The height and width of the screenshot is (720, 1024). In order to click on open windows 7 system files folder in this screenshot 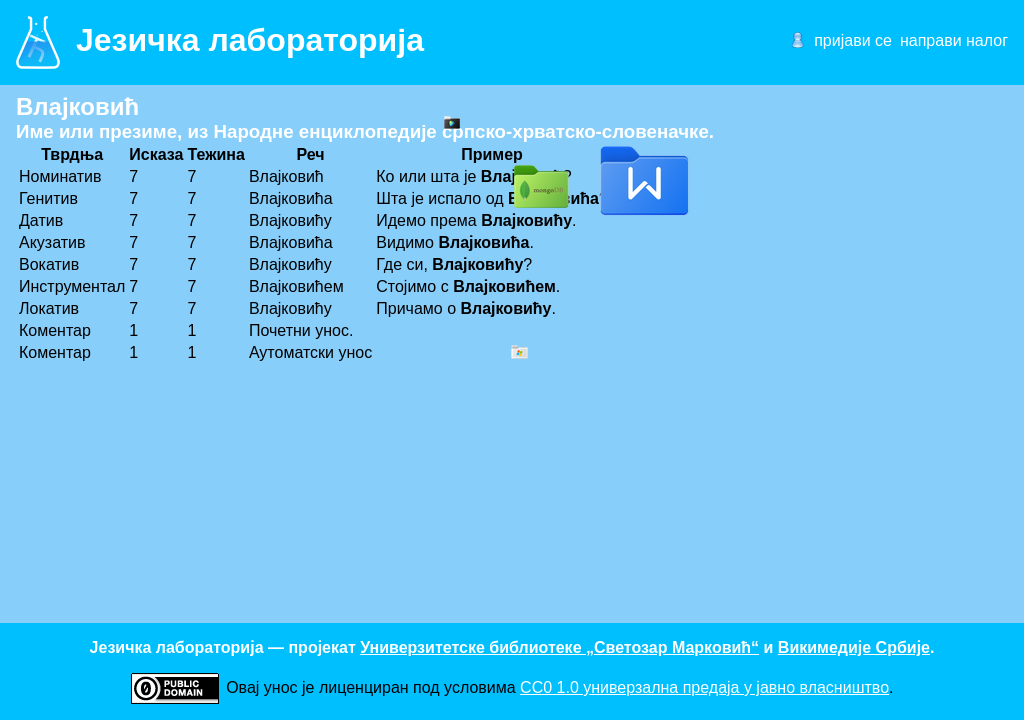, I will do `click(519, 352)`.